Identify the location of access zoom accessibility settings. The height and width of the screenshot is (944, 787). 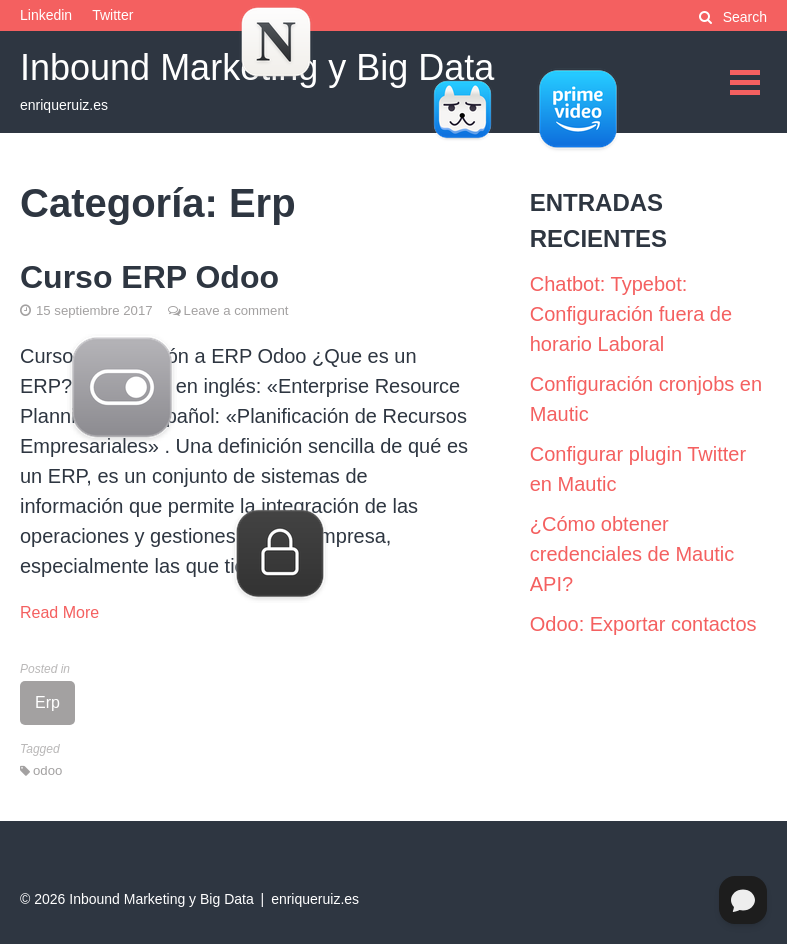
(122, 389).